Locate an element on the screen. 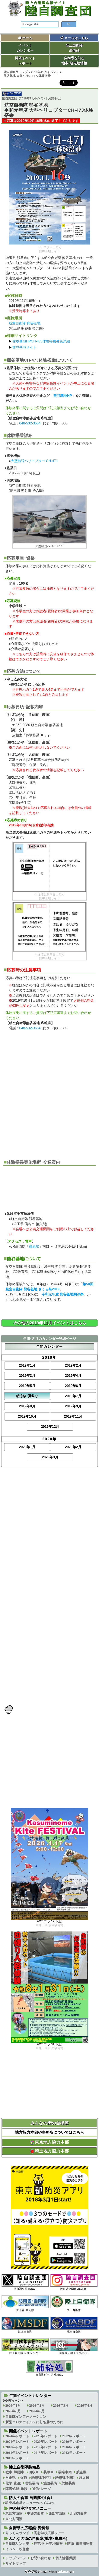 This screenshot has height=2576, width=99. indicates foggy weather conditions is located at coordinates (9, 1709).